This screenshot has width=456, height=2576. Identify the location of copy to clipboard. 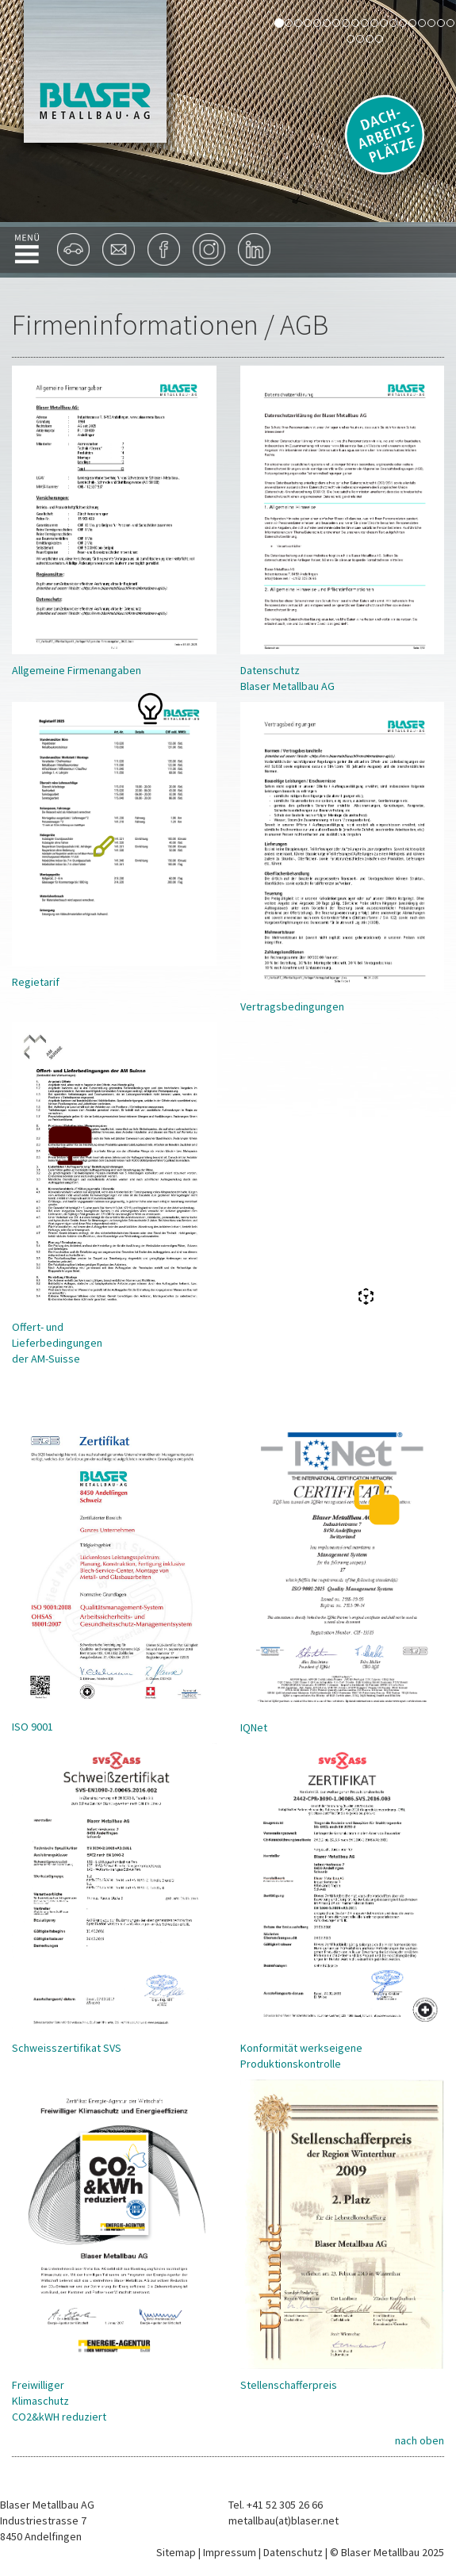
(377, 1502).